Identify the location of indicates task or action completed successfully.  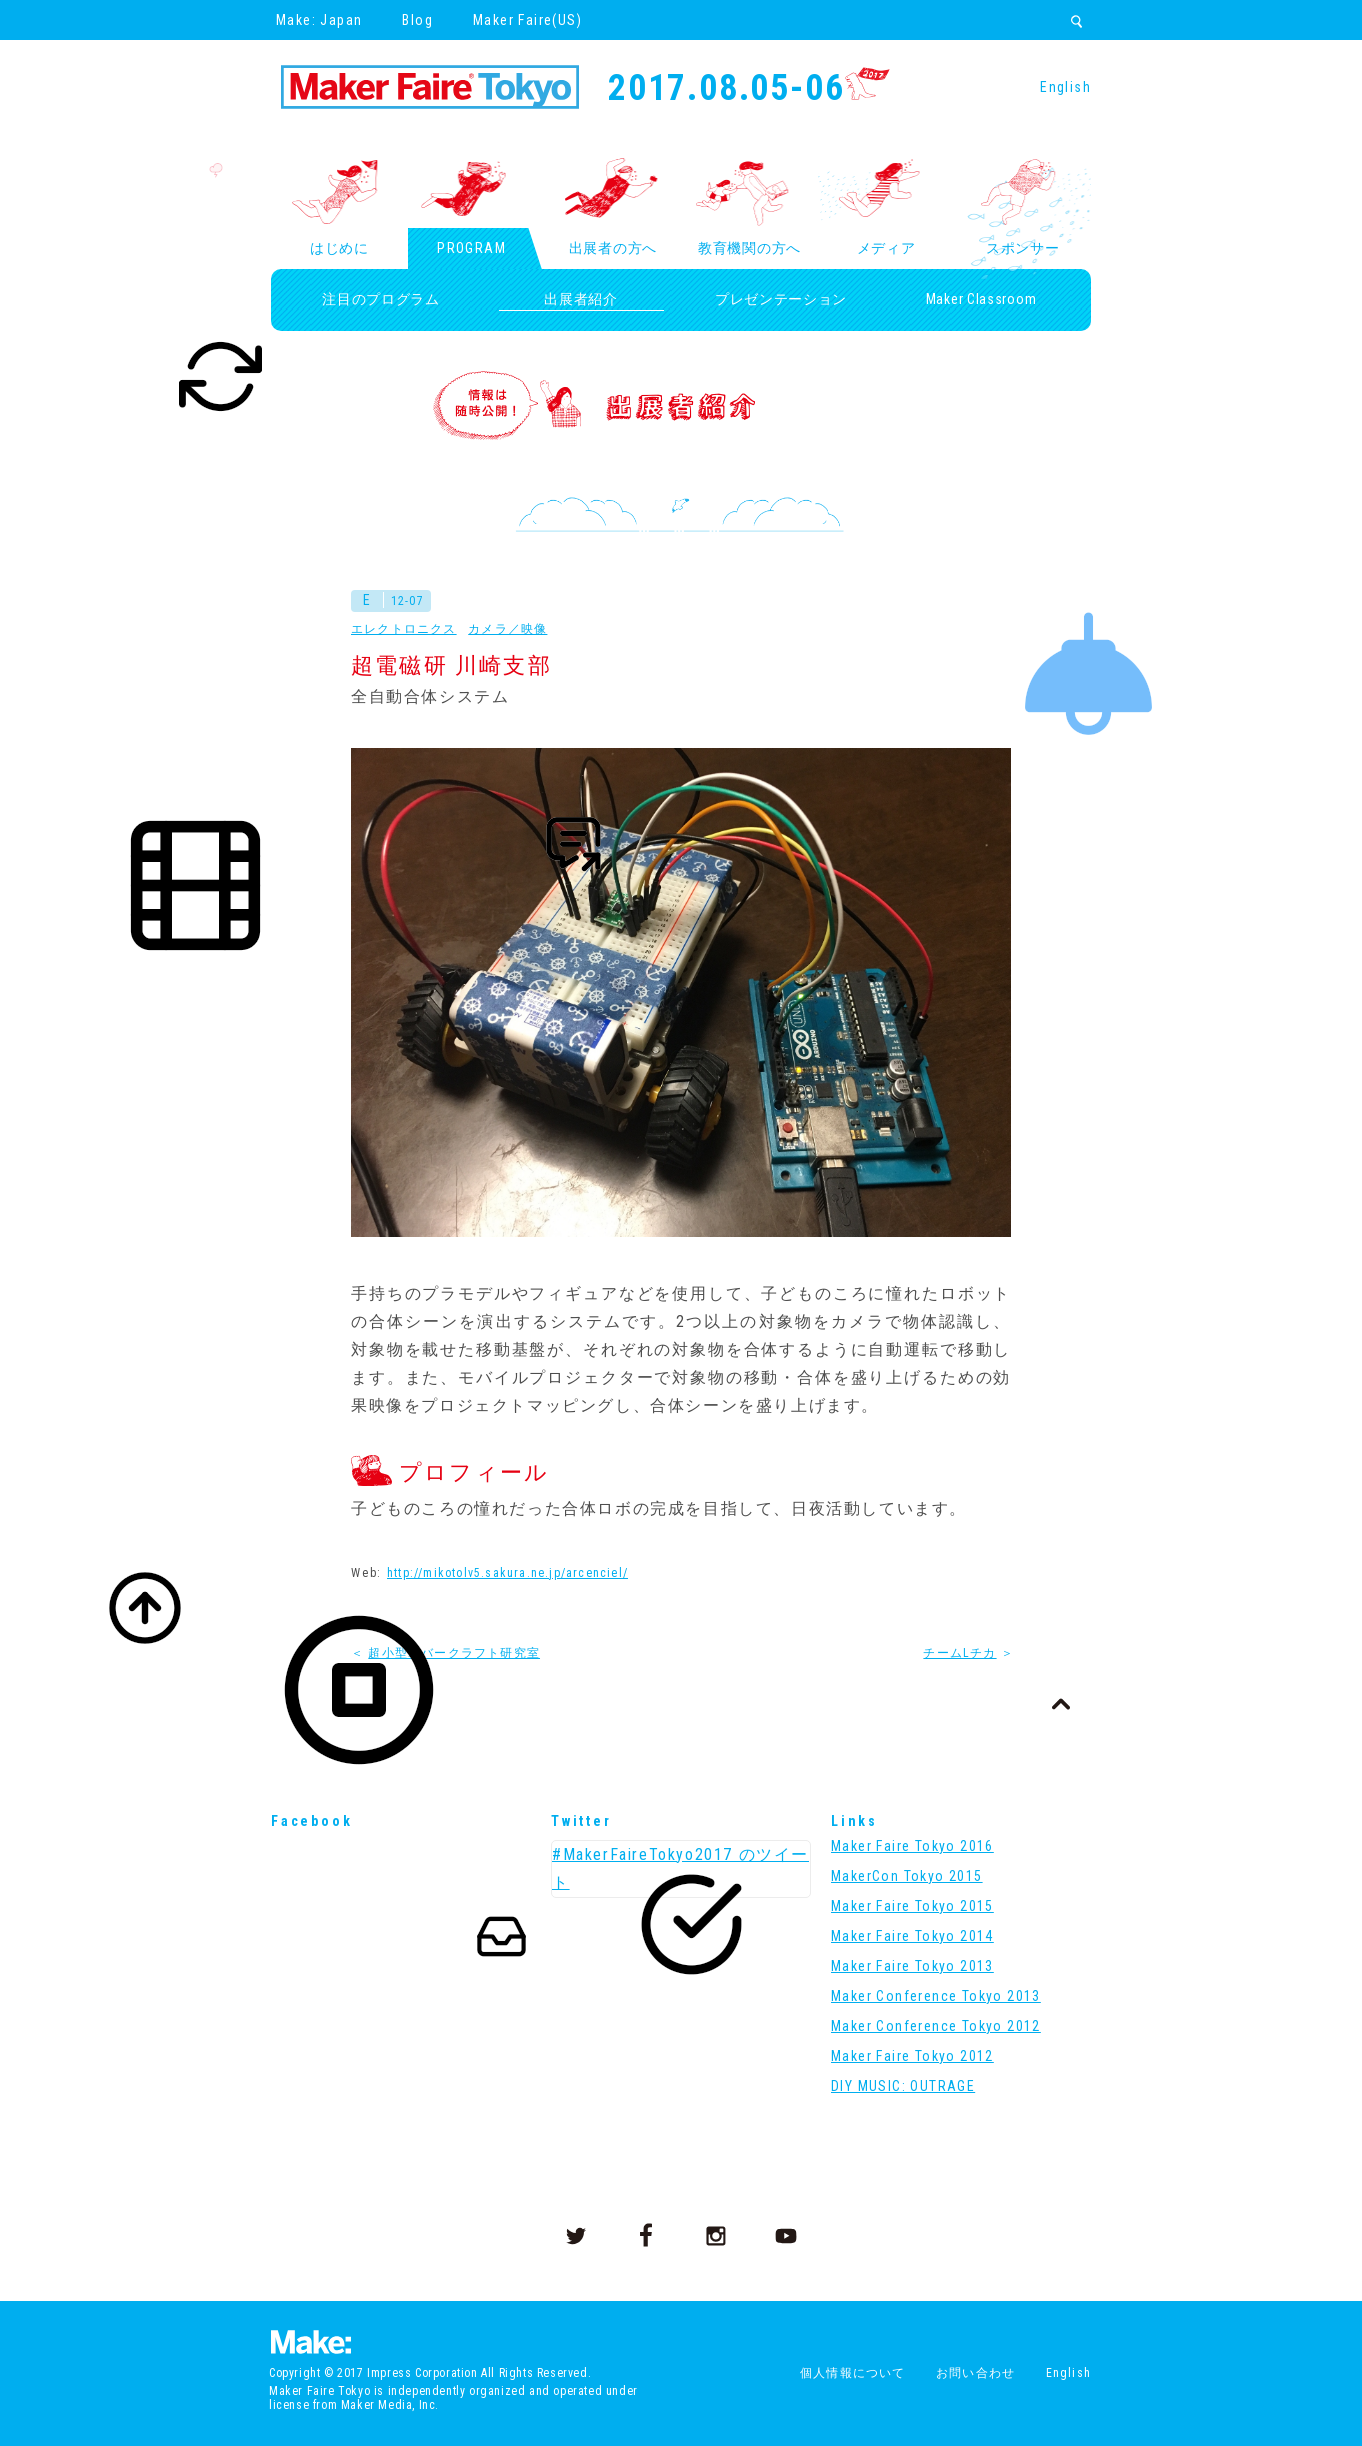
(691, 1924).